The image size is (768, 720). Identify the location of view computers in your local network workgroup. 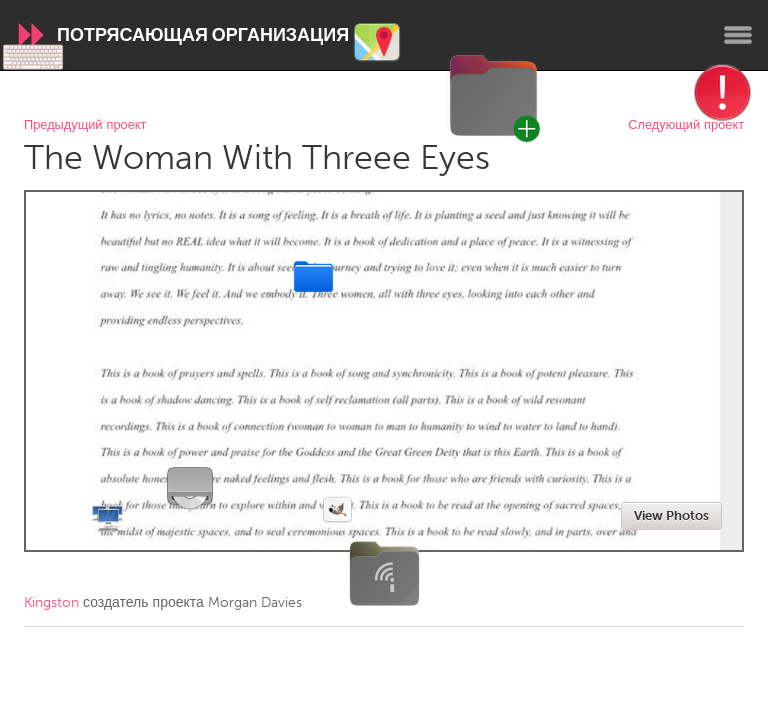
(107, 518).